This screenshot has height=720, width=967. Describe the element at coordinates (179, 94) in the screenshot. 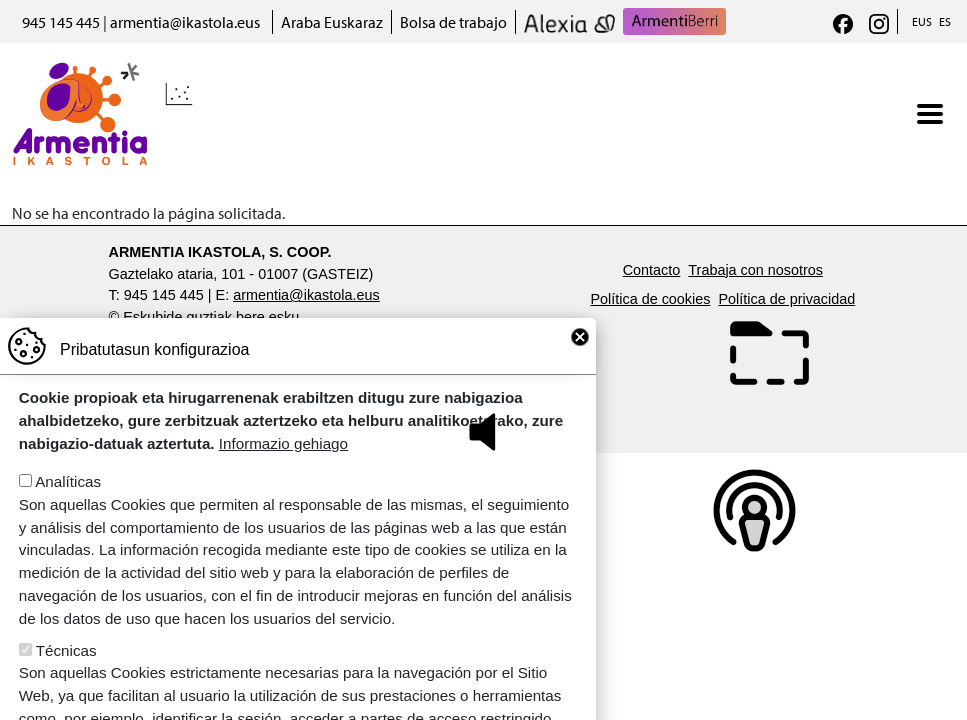

I see `view scatter plot data` at that location.